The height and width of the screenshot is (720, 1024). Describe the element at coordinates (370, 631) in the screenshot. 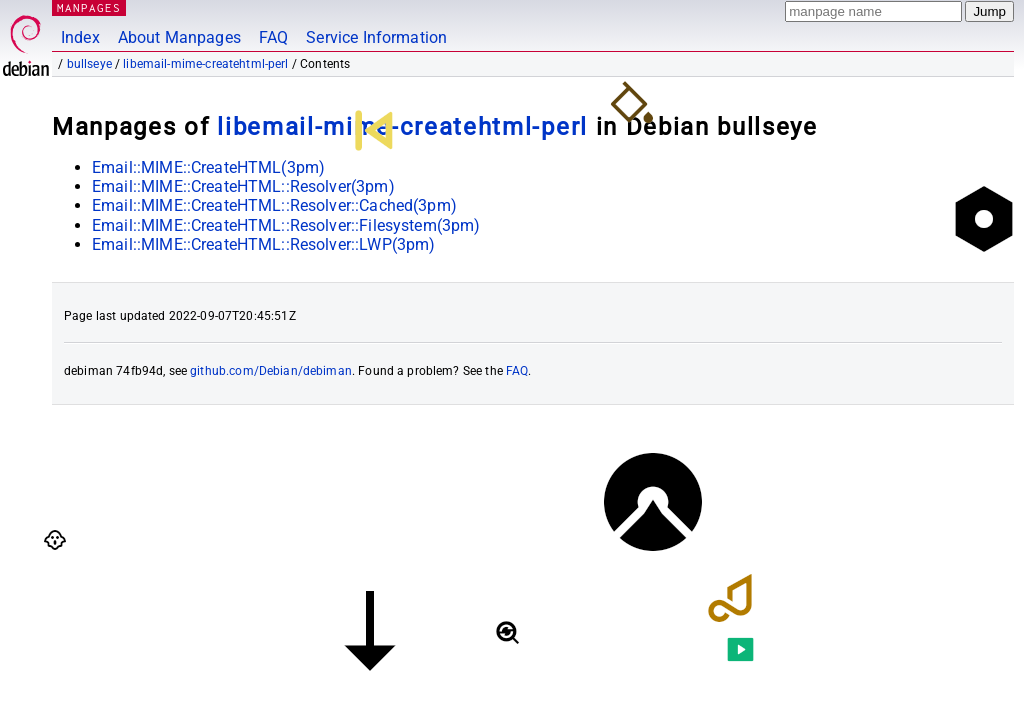

I see `scroll down or view more content` at that location.